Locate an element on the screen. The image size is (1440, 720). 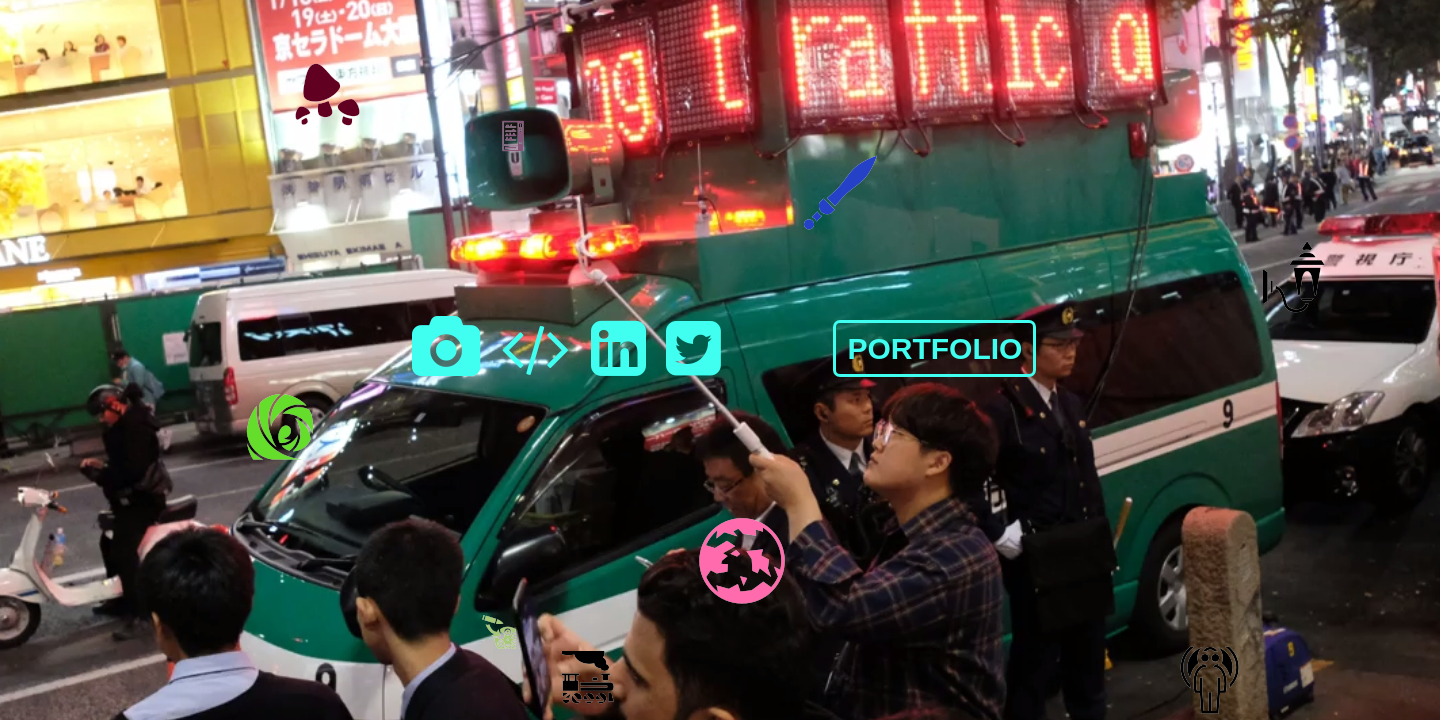
reload weapon ammunition is located at coordinates (498, 631).